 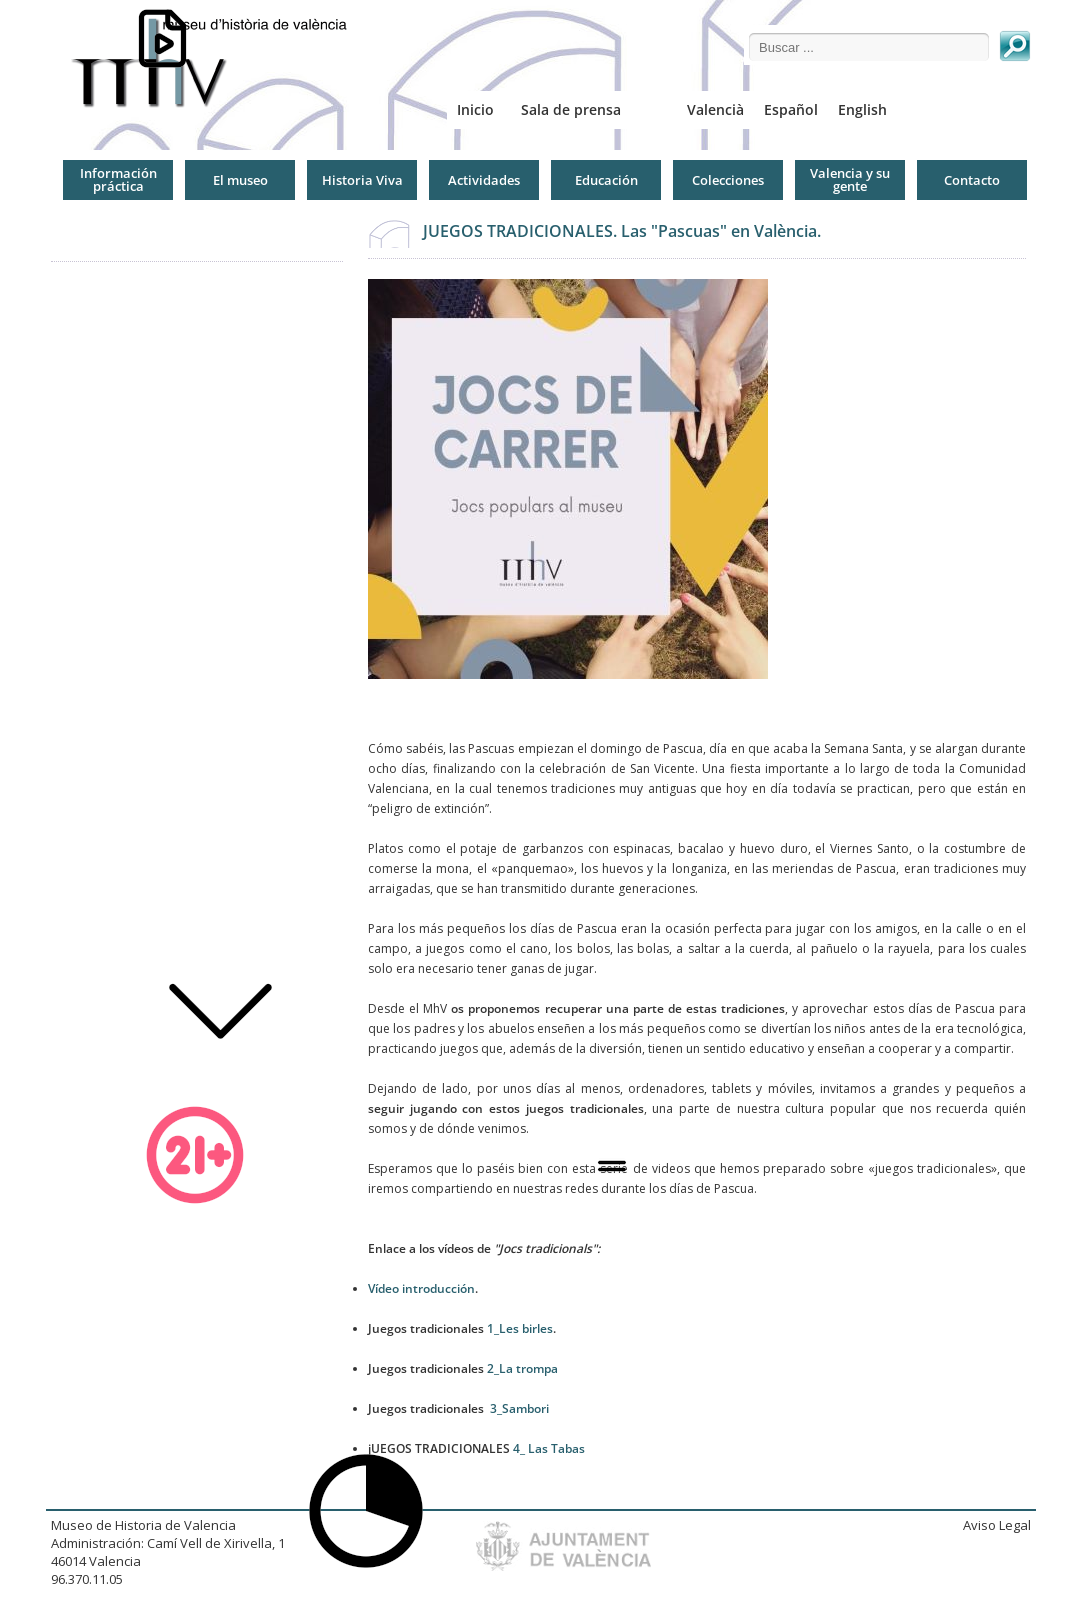 I want to click on play a video file, so click(x=162, y=38).